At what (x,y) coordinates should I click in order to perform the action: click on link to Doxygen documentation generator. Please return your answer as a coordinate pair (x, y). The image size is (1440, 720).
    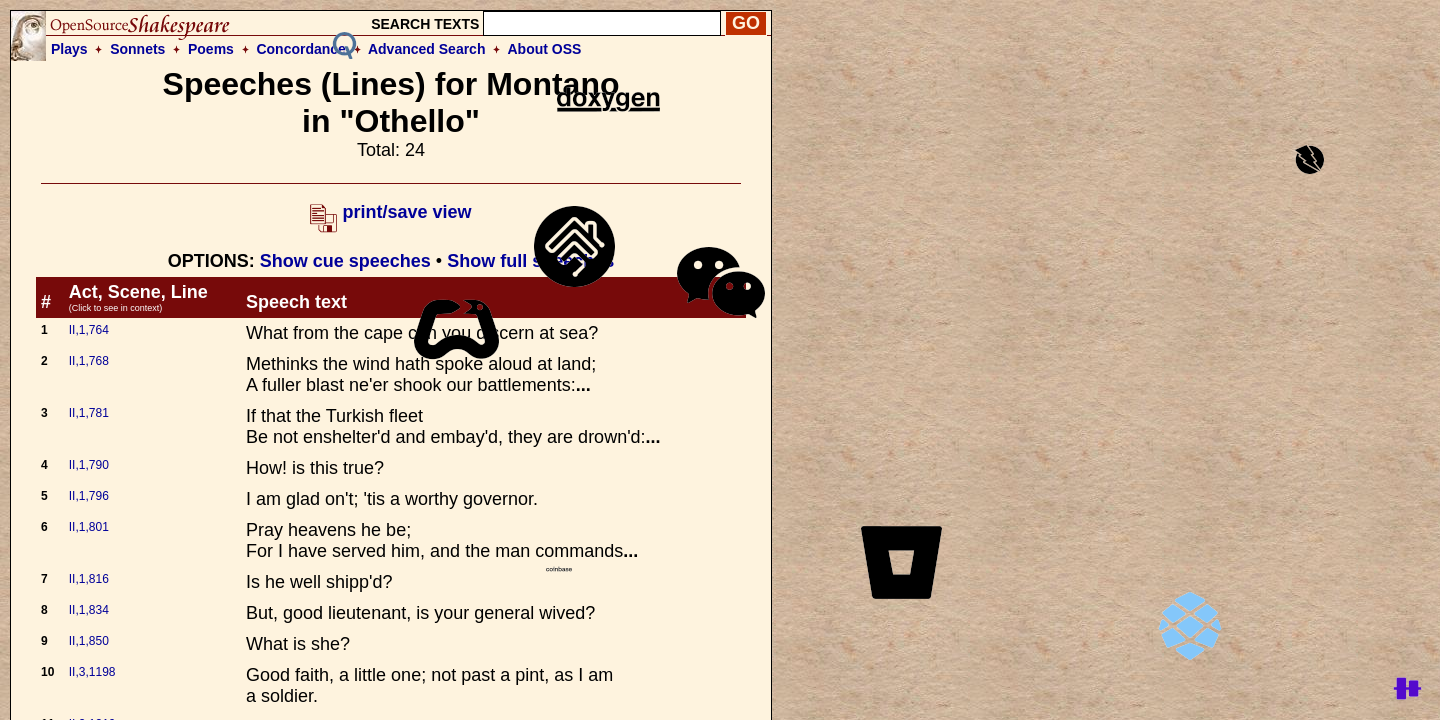
    Looking at the image, I should click on (608, 99).